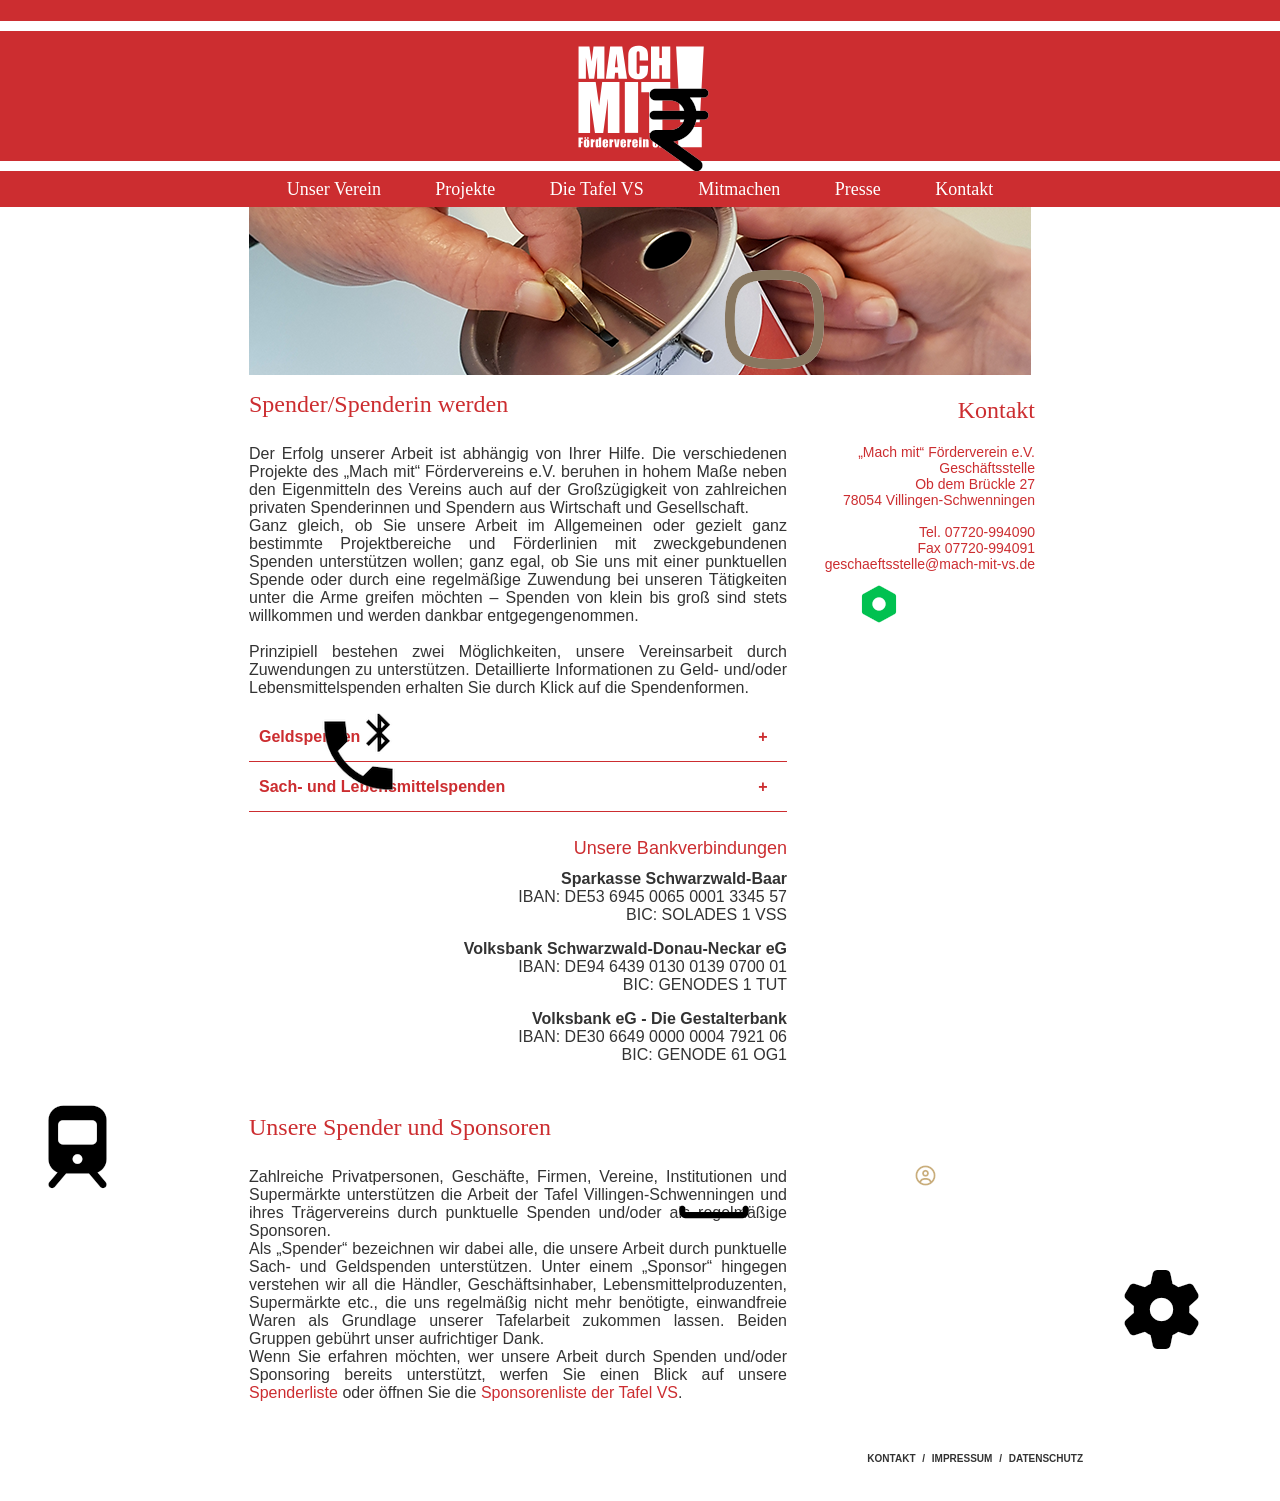 This screenshot has width=1280, height=1501. I want to click on access train schedules or rail transit options, so click(77, 1144).